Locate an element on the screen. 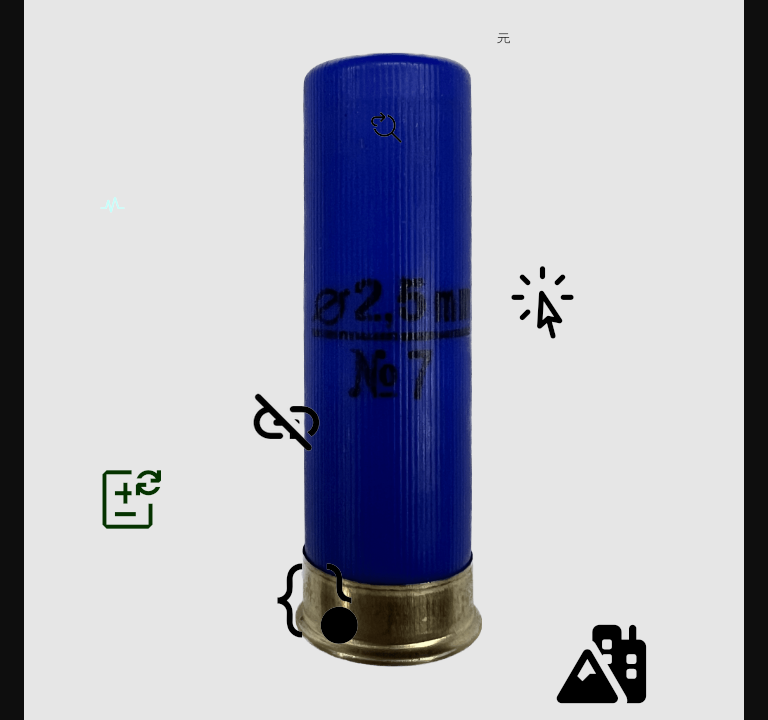 This screenshot has width=768, height=720. unlink or disconnect a shared link is located at coordinates (286, 422).